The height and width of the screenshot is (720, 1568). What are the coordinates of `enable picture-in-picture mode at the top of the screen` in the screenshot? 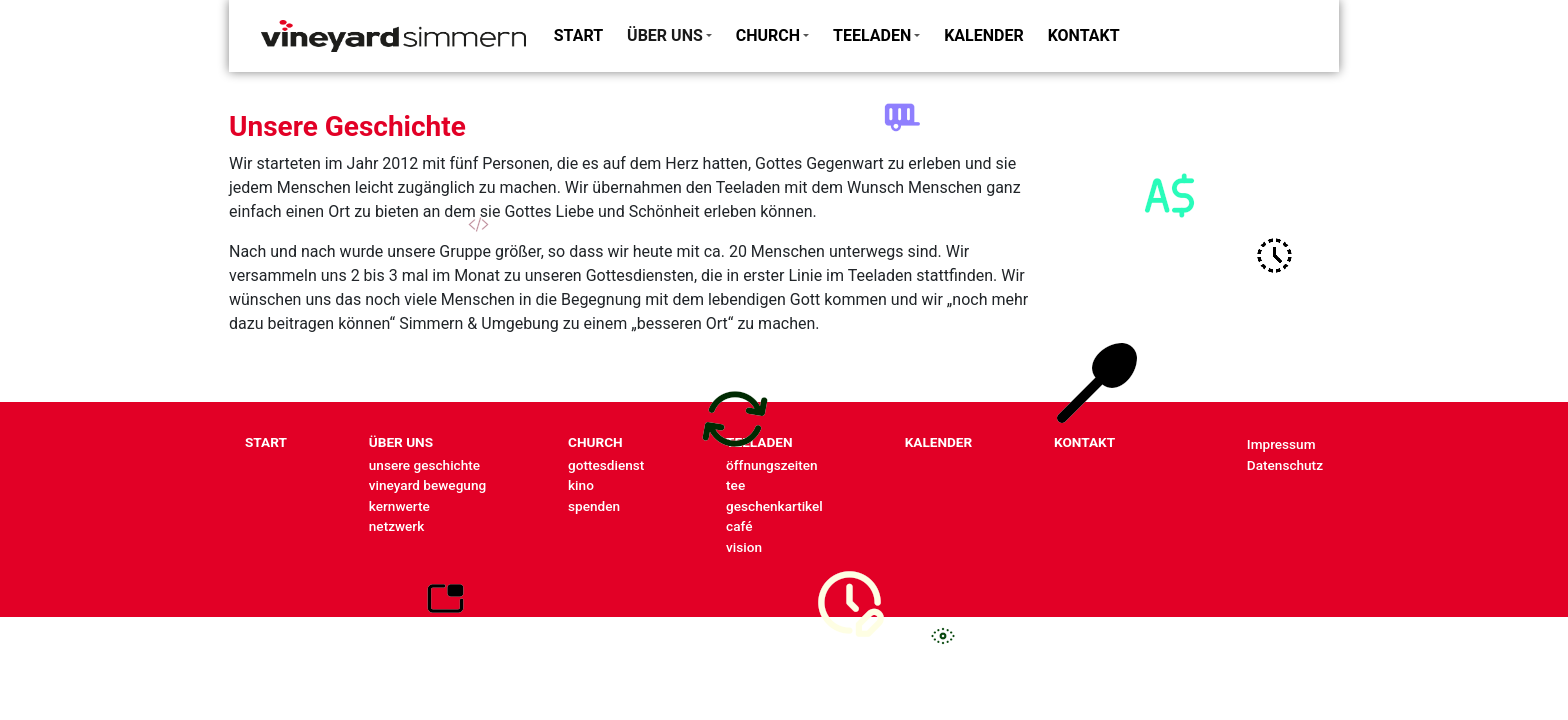 It's located at (445, 598).